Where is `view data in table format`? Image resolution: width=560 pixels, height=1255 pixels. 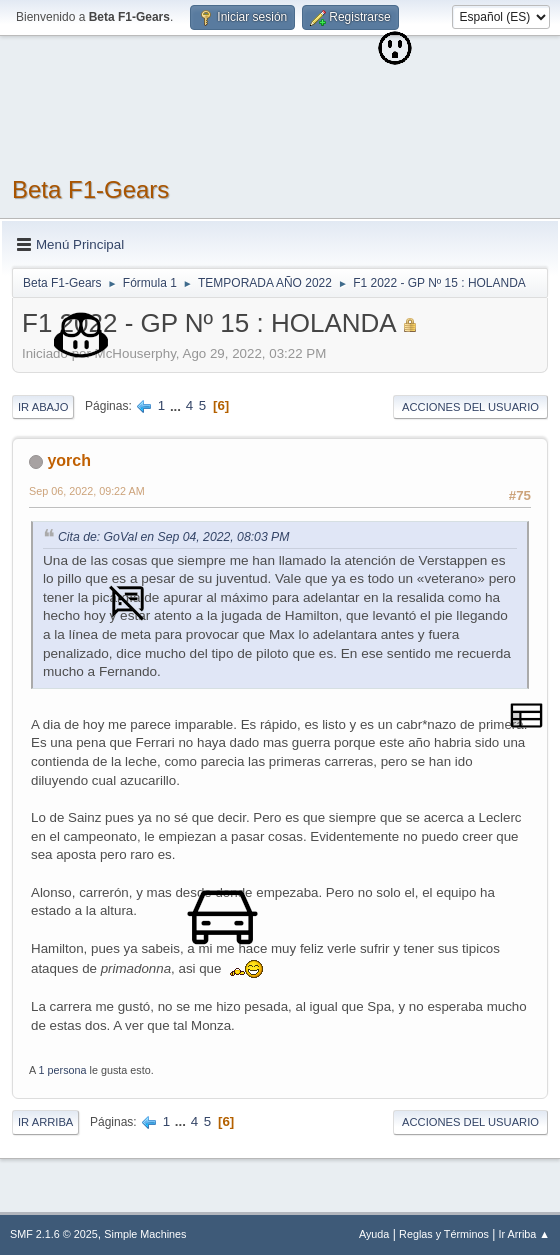
view data in table format is located at coordinates (526, 715).